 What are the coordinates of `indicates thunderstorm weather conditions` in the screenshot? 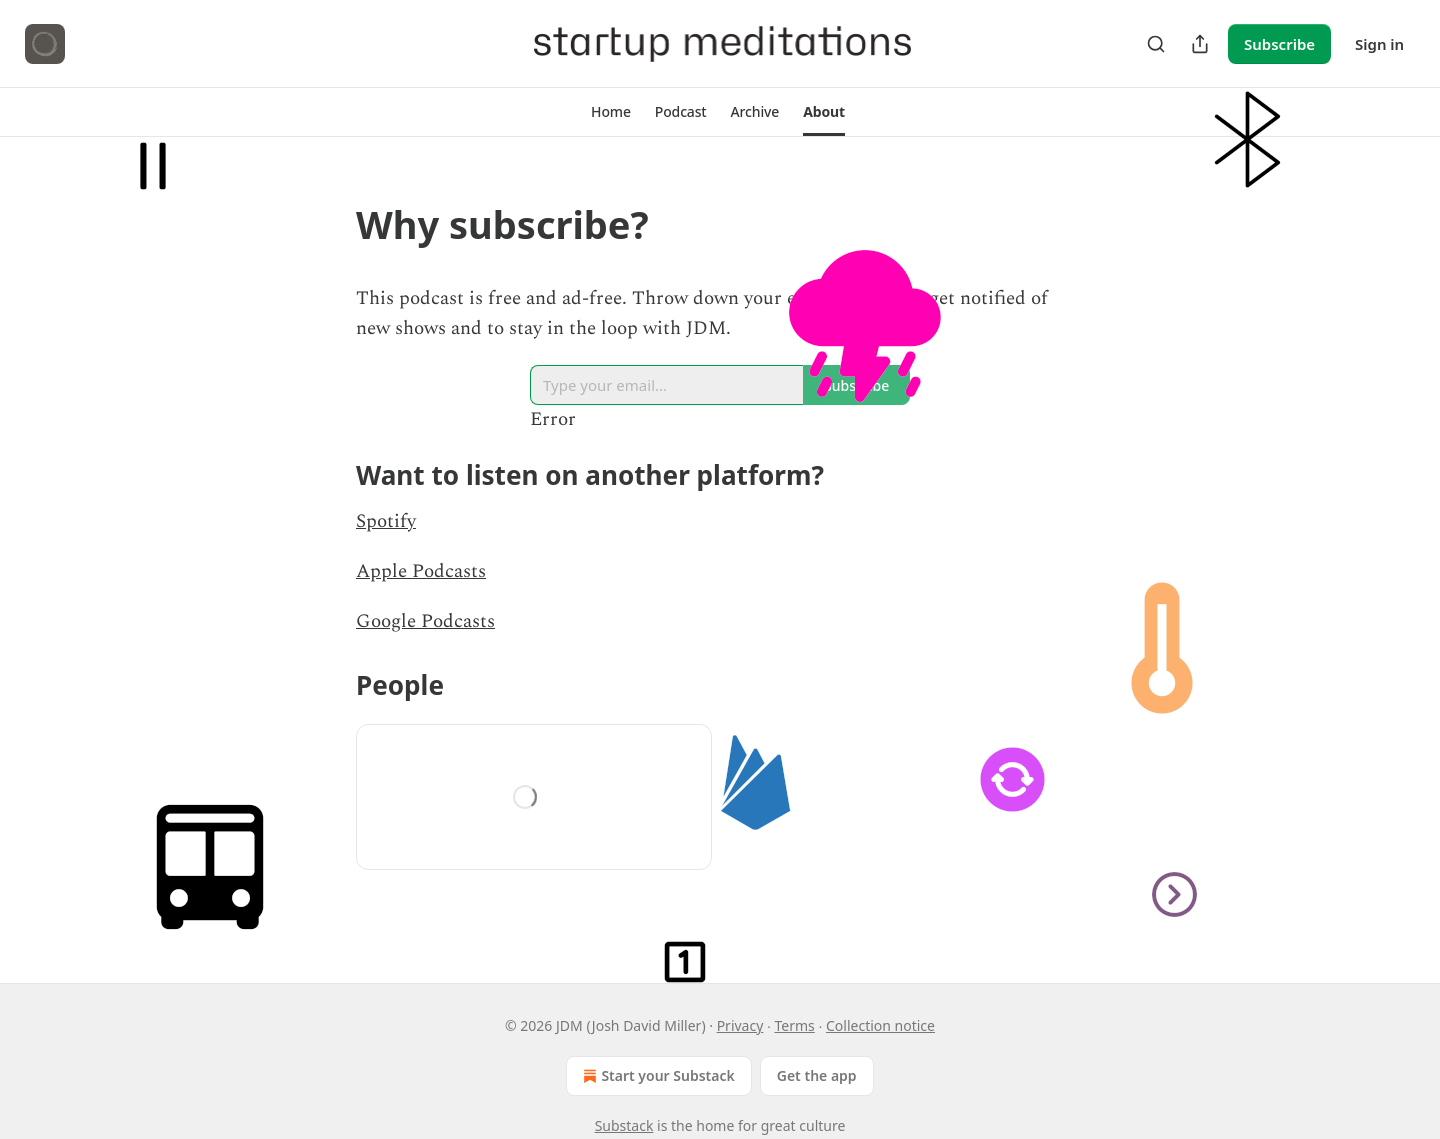 It's located at (865, 326).